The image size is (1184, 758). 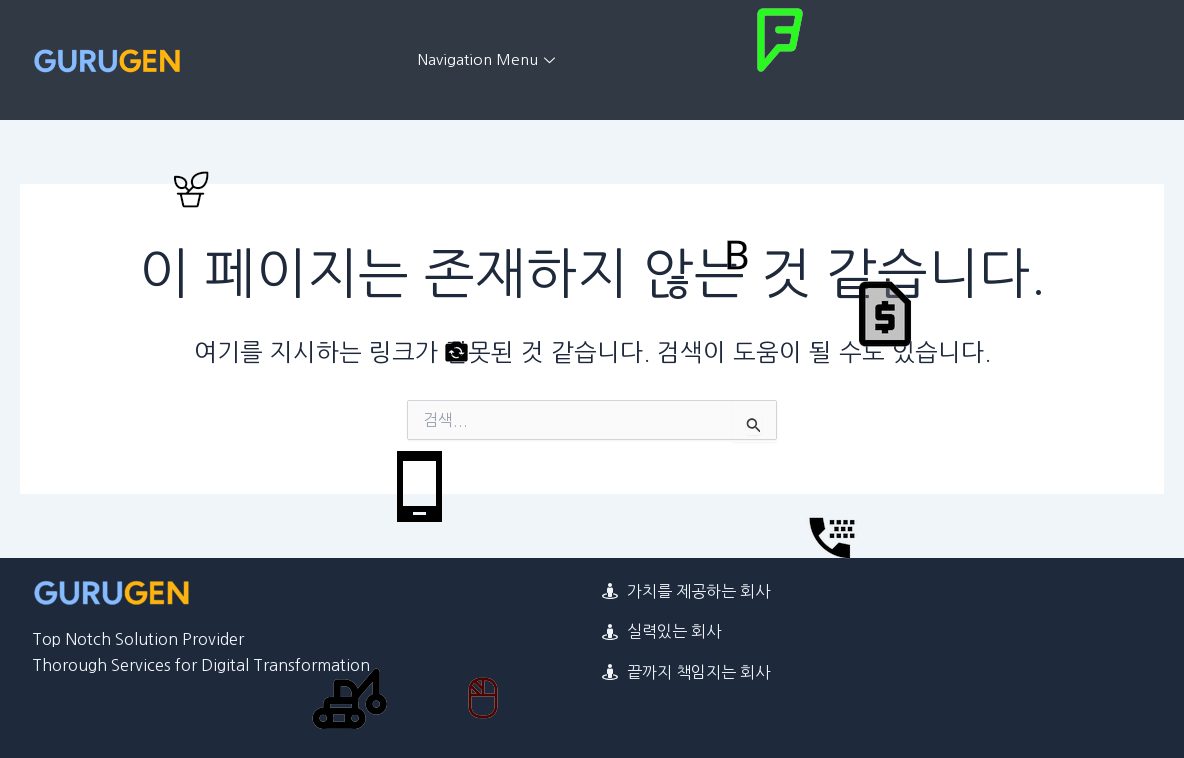 What do you see at coordinates (780, 40) in the screenshot?
I see `open foursquare app` at bounding box center [780, 40].